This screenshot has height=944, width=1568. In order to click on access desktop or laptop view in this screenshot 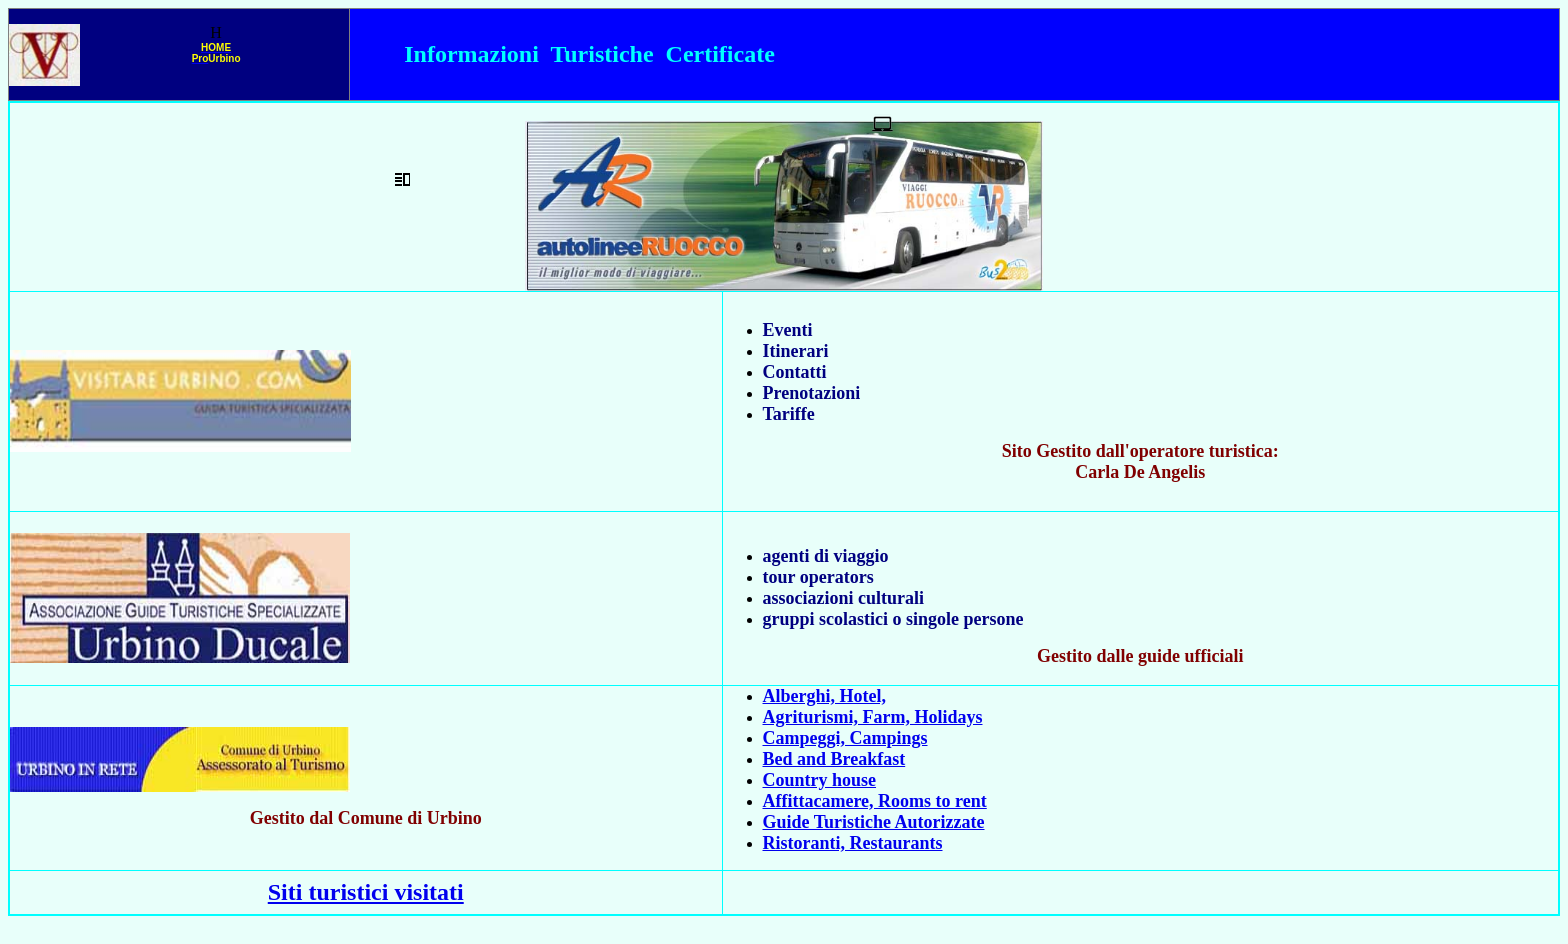, I will do `click(882, 124)`.